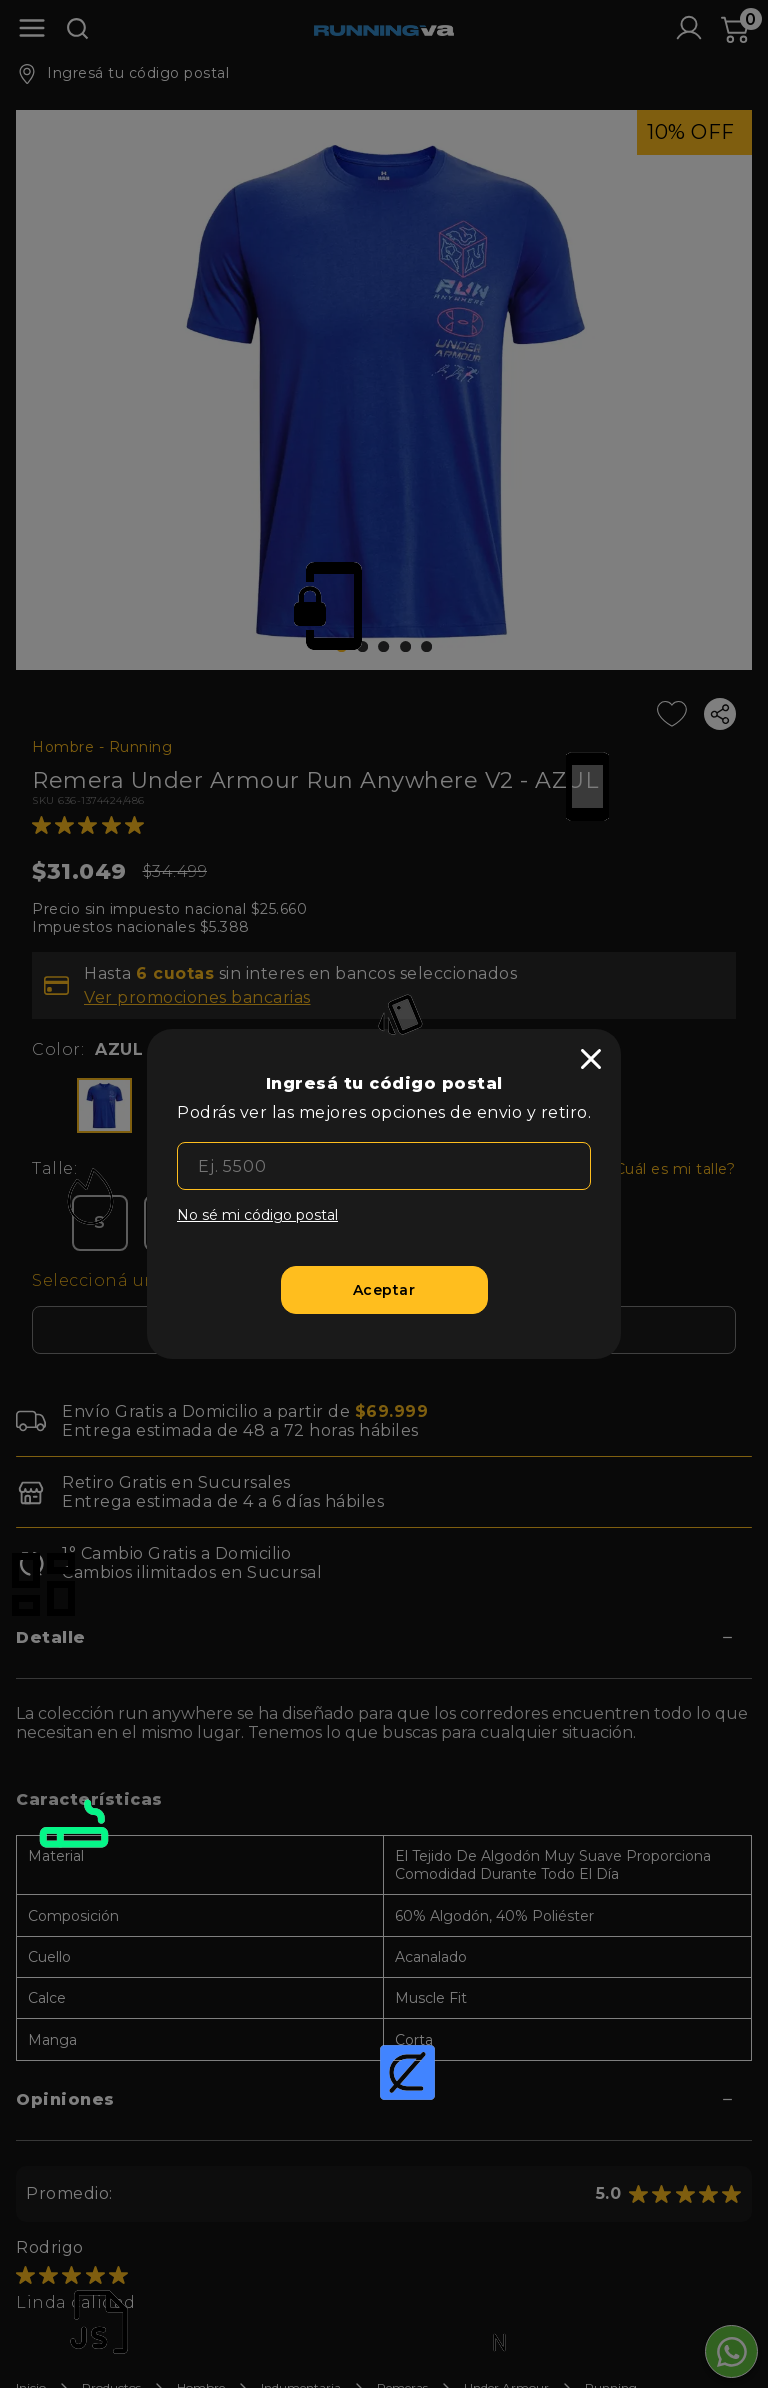  I want to click on indicates a designated smoking area, so click(74, 1827).